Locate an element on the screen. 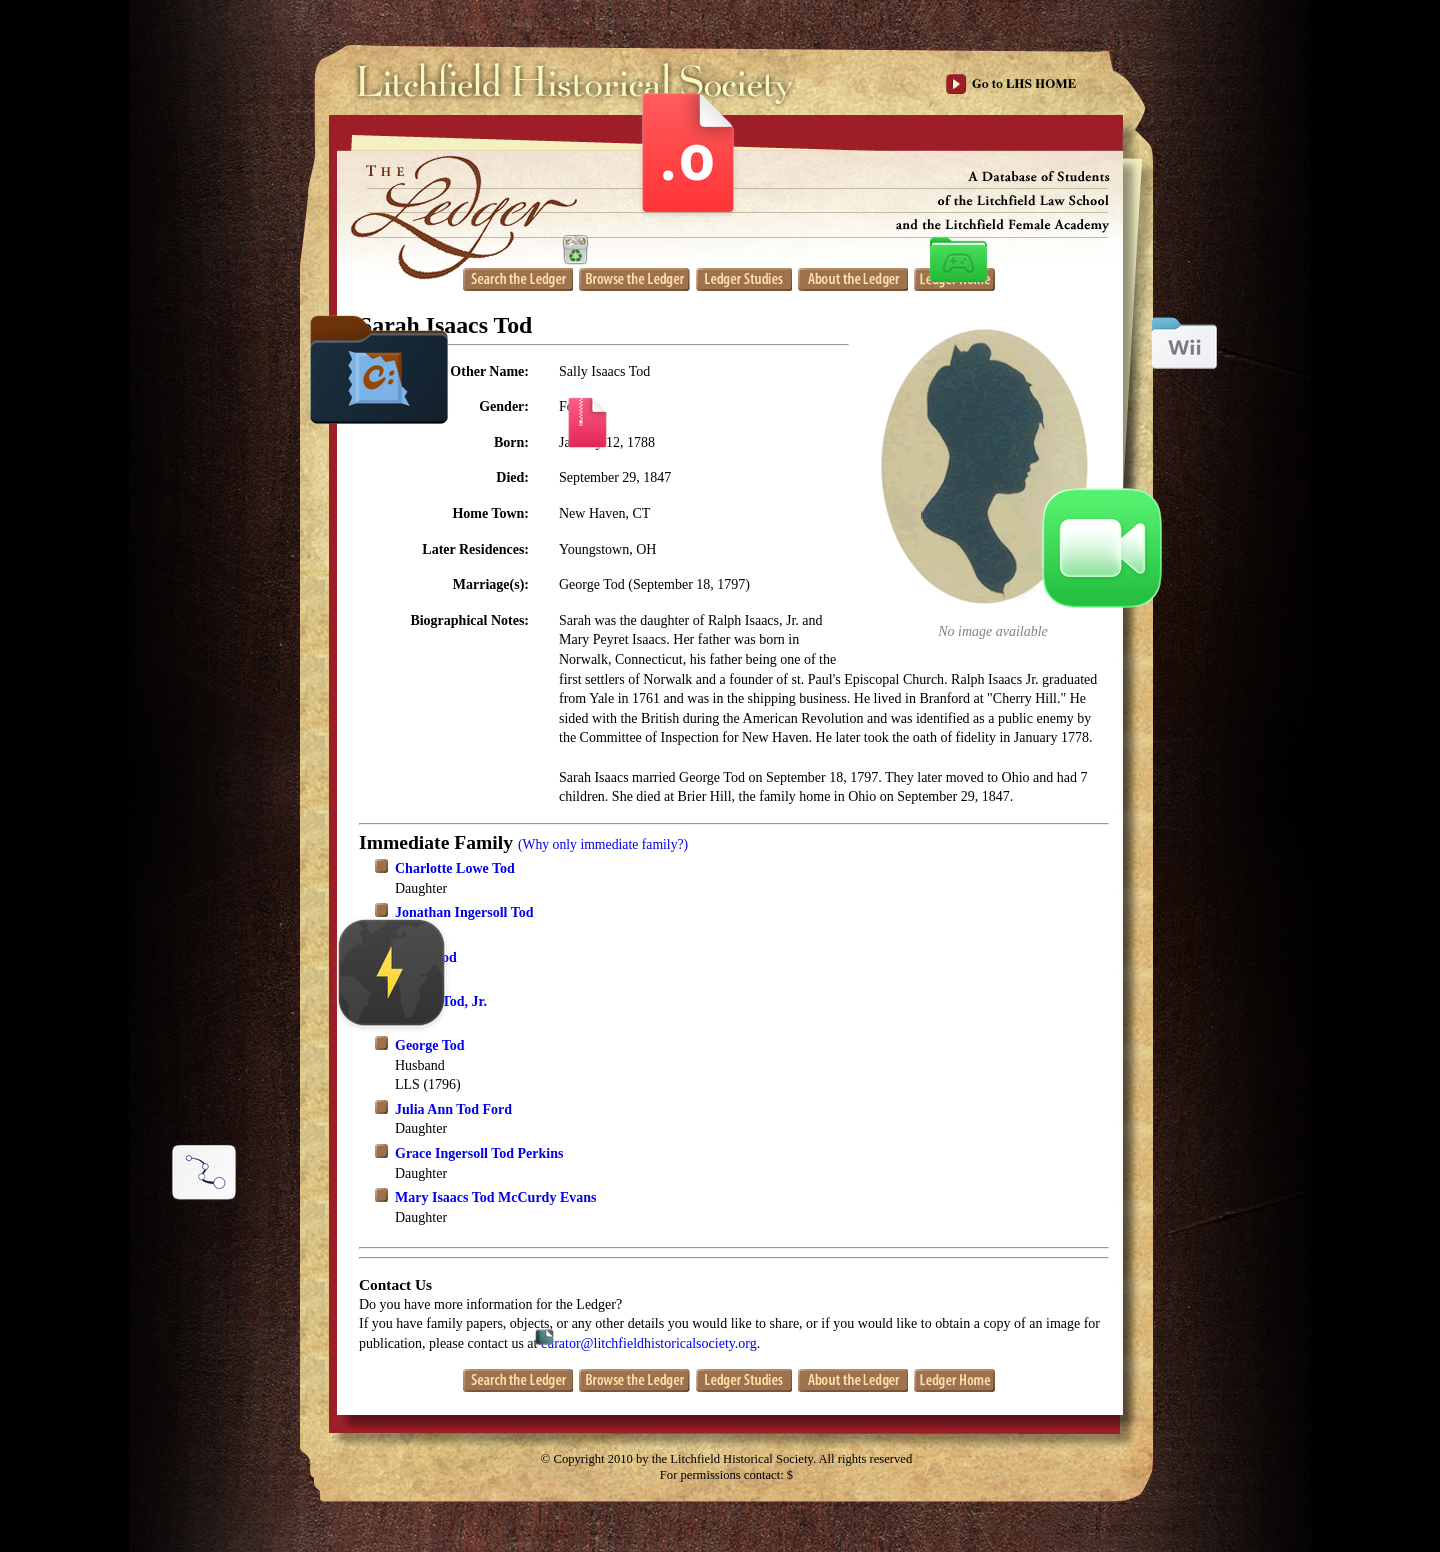  object file type indicator is located at coordinates (688, 155).